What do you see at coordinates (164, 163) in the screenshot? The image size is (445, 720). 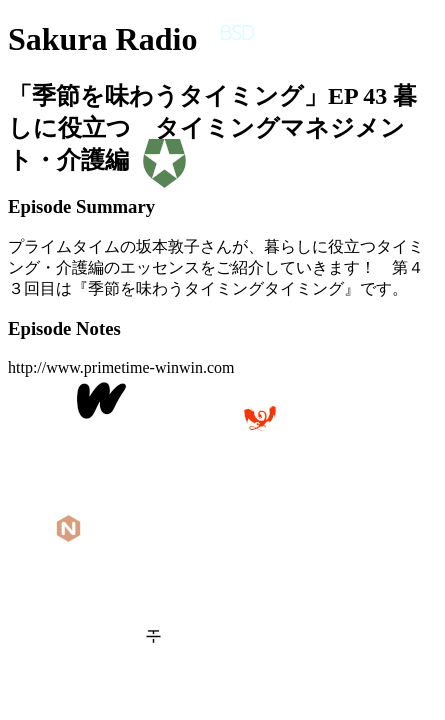 I see `Auth0 identity and authentication service logo` at bounding box center [164, 163].